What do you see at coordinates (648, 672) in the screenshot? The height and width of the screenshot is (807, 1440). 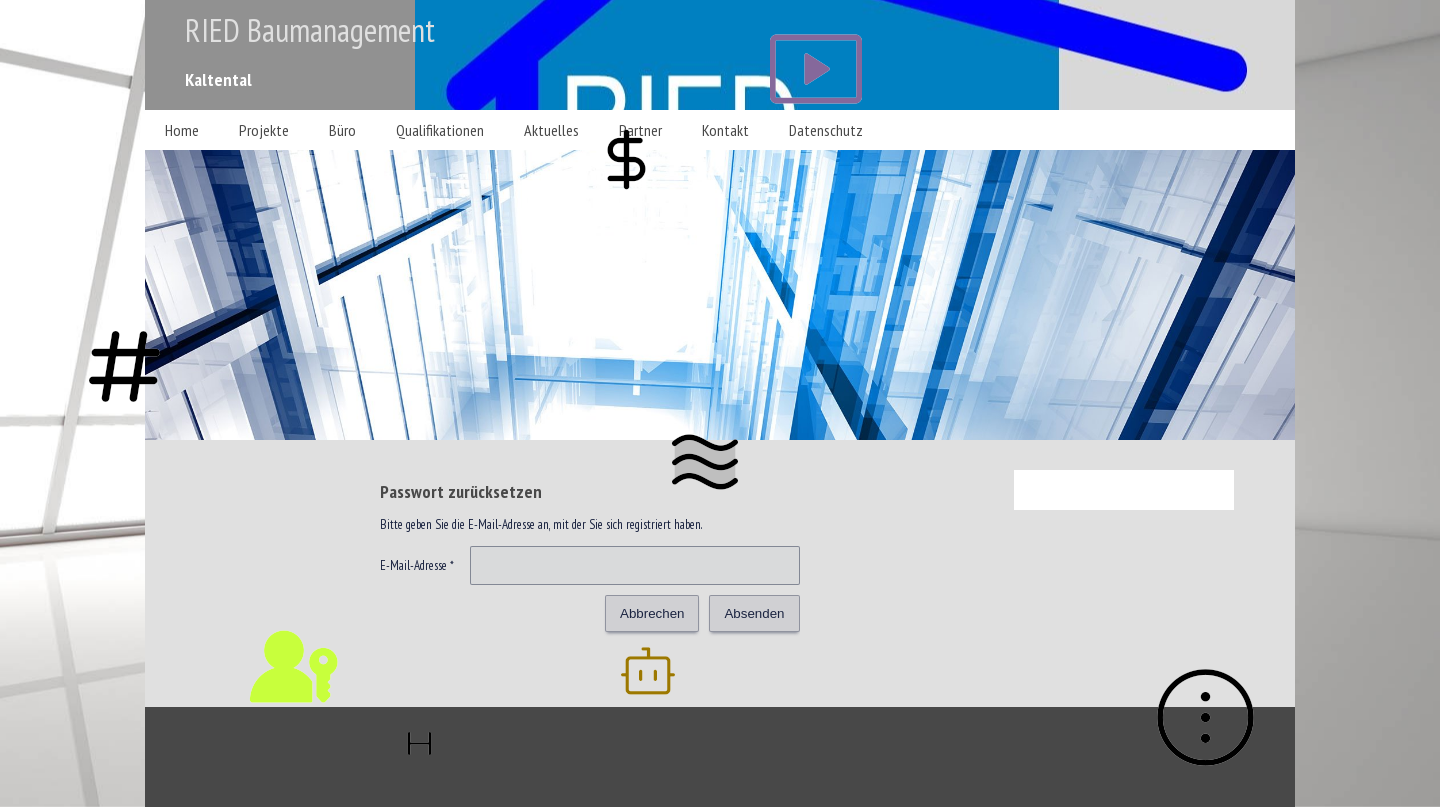 I see `view dependabot alerts and automated dependency updates` at bounding box center [648, 672].